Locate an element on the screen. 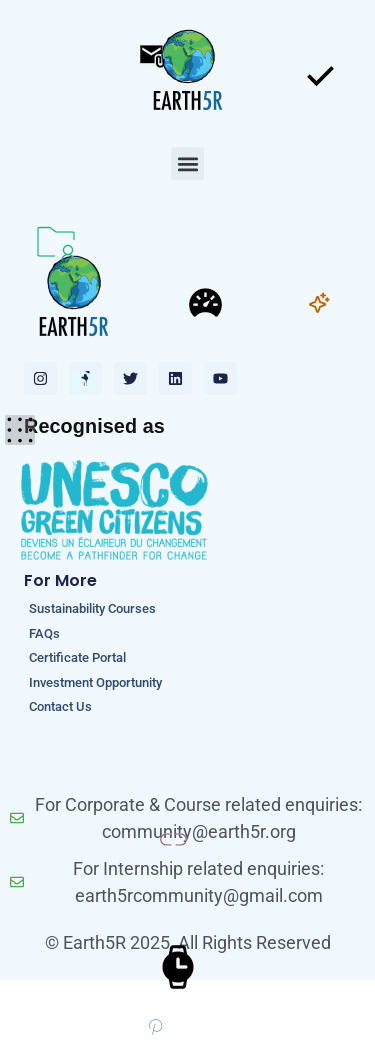 The height and width of the screenshot is (1060, 375). unlink or break a connected item is located at coordinates (173, 839).